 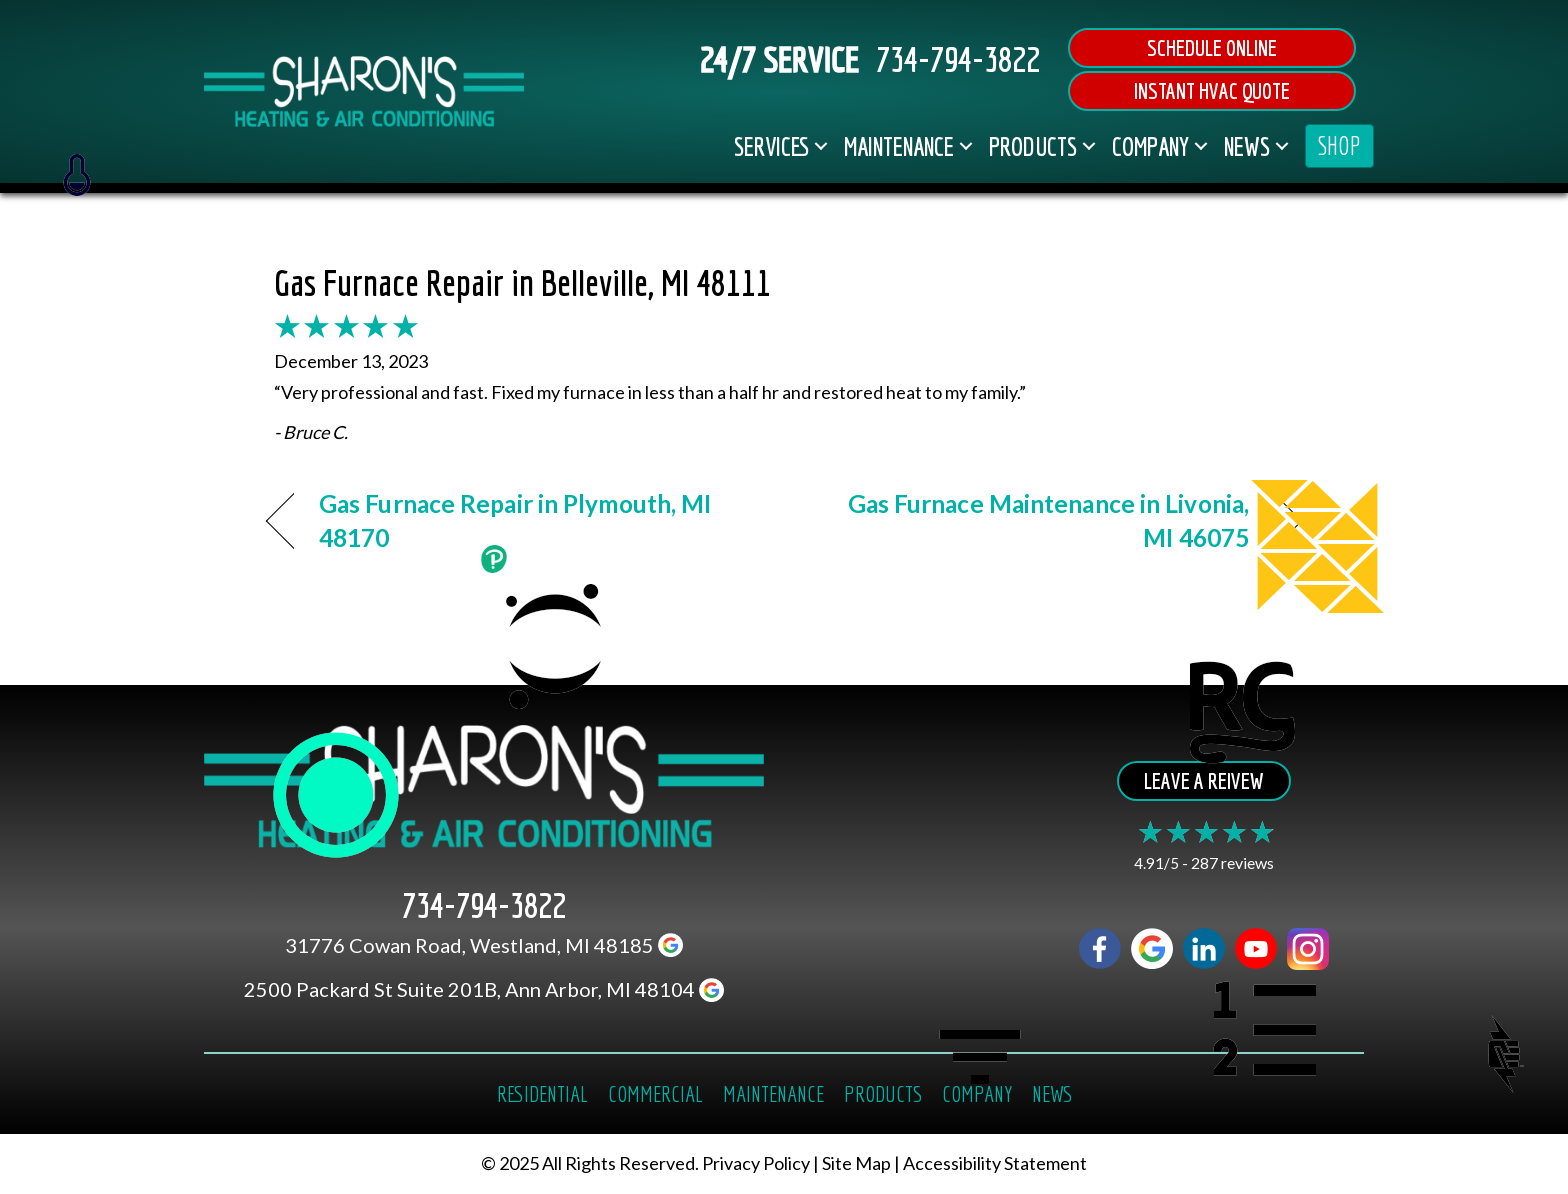 I want to click on RevenueCat company logo, so click(x=1242, y=712).